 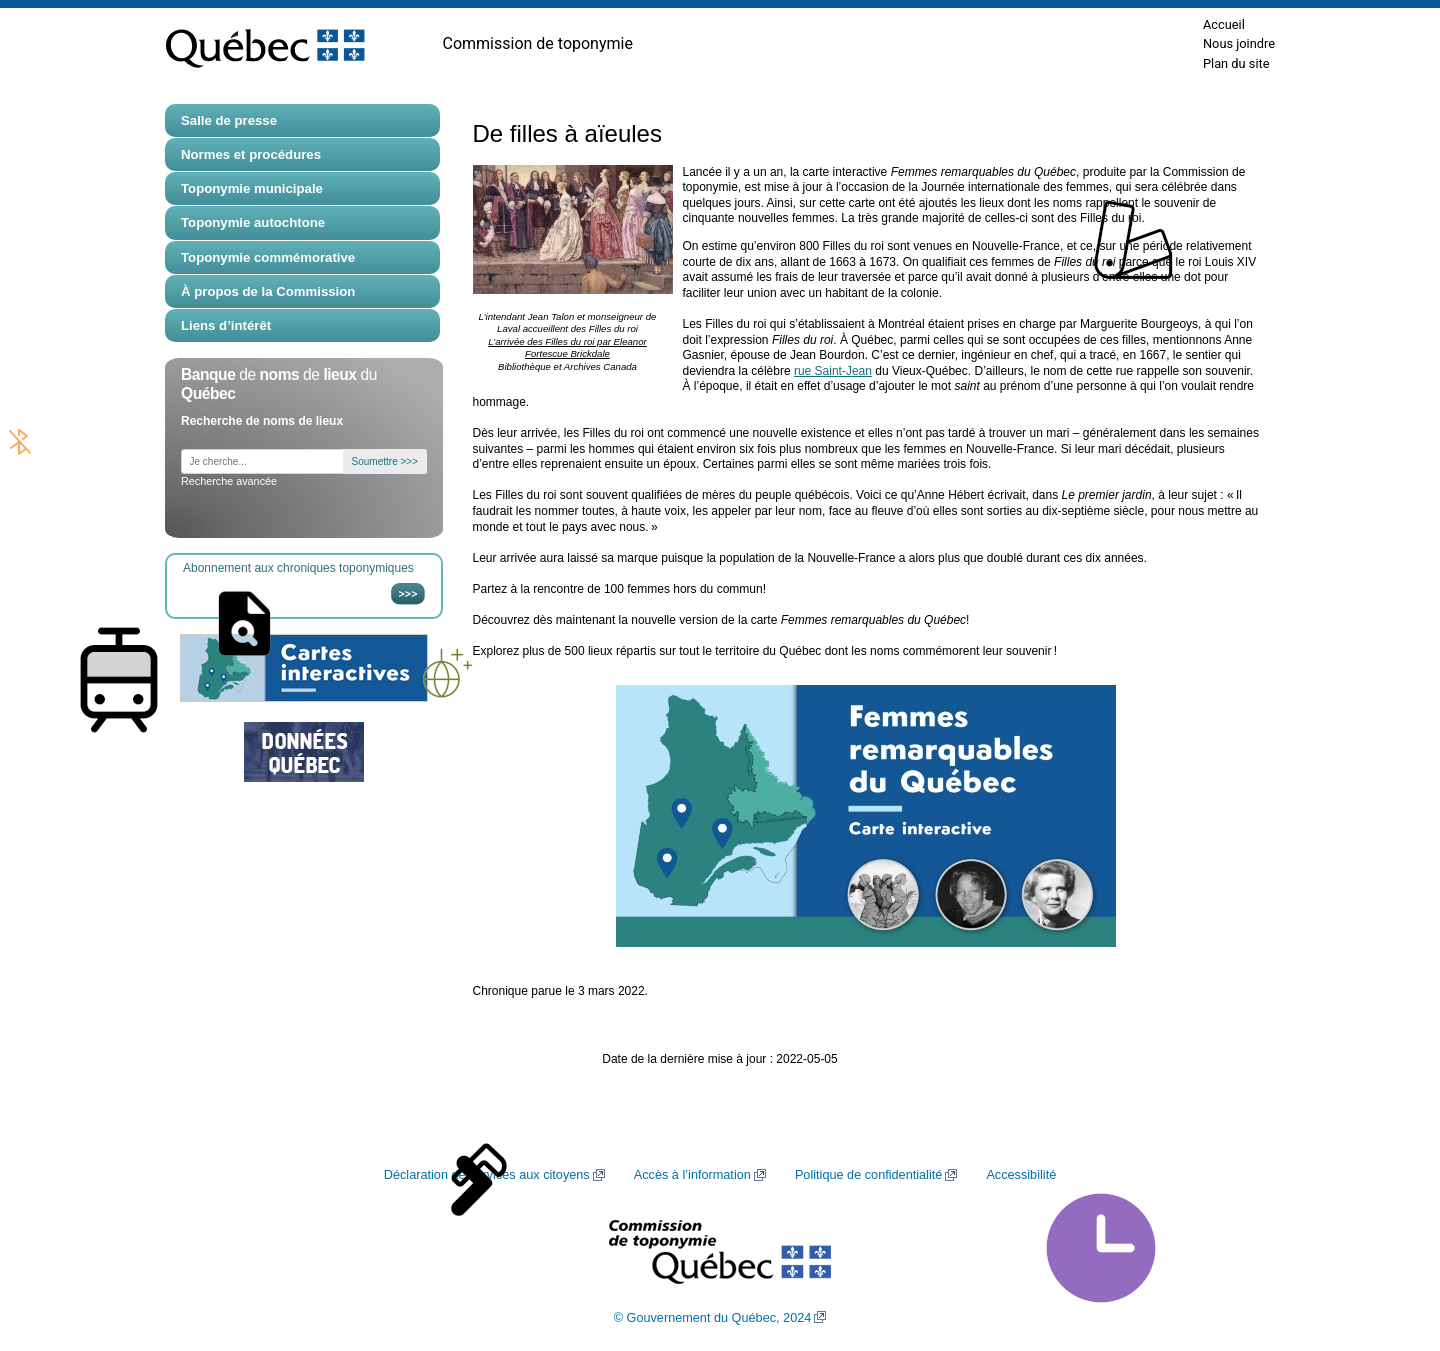 I want to click on search within document, so click(x=244, y=623).